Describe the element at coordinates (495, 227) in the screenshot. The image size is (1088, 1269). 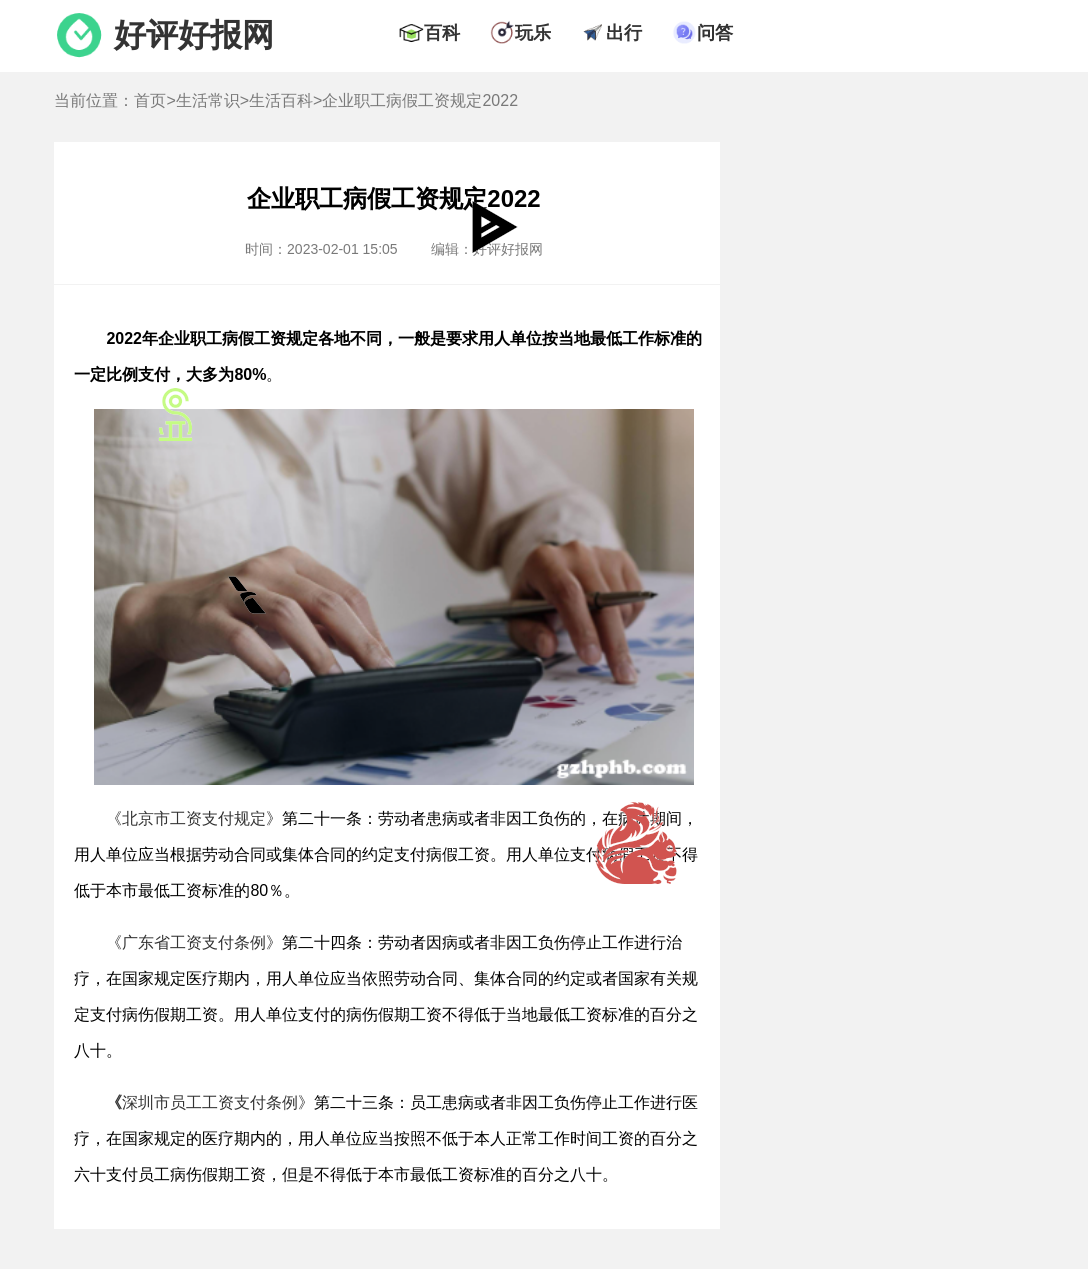
I see `open asciinema terminal recording player` at that location.